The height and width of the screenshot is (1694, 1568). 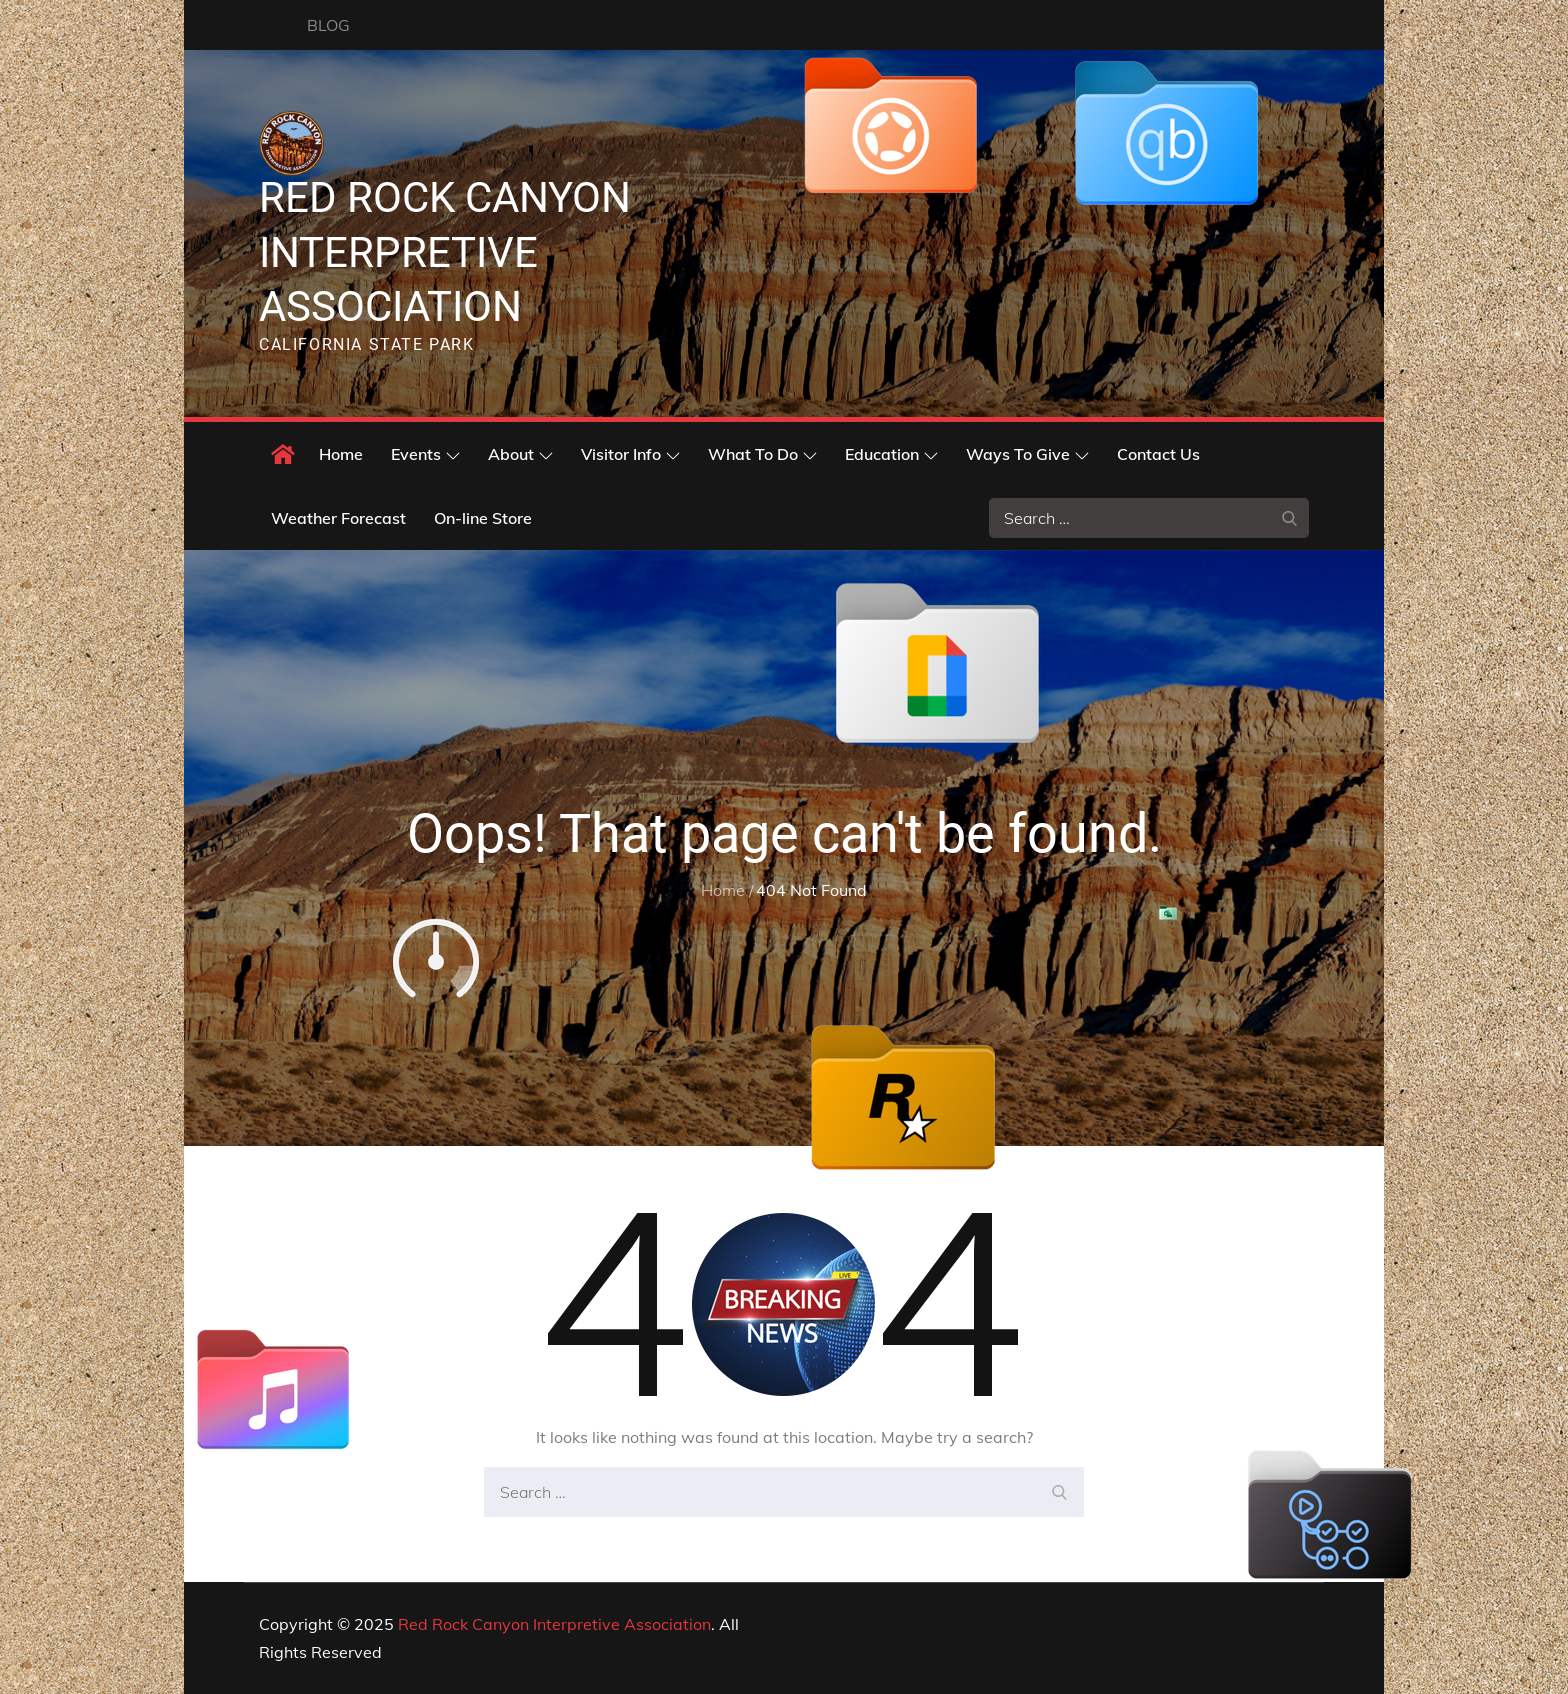 I want to click on folder containing github actions workflows, so click(x=1329, y=1519).